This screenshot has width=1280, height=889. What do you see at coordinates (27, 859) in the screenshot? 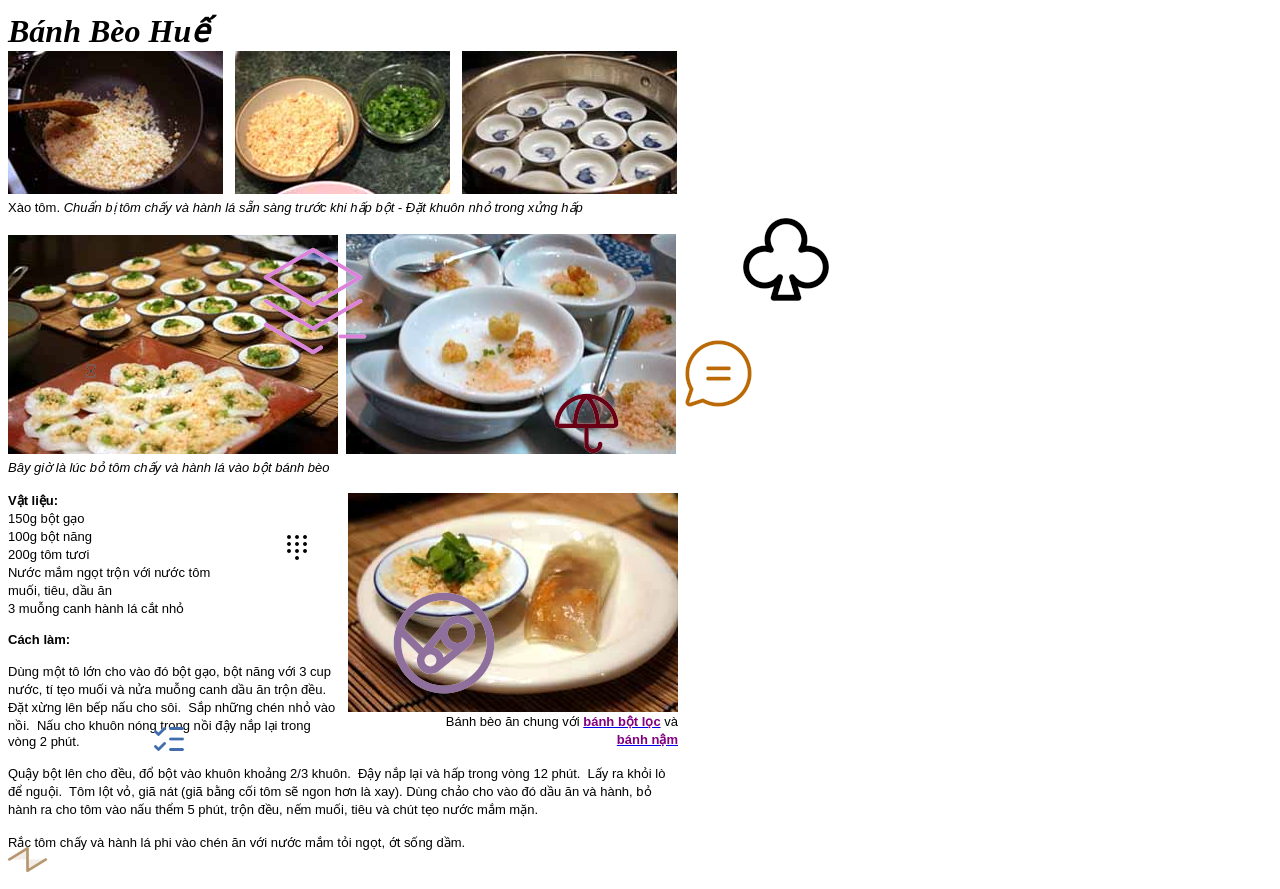
I see `adjust sawtooth waveform settings` at bounding box center [27, 859].